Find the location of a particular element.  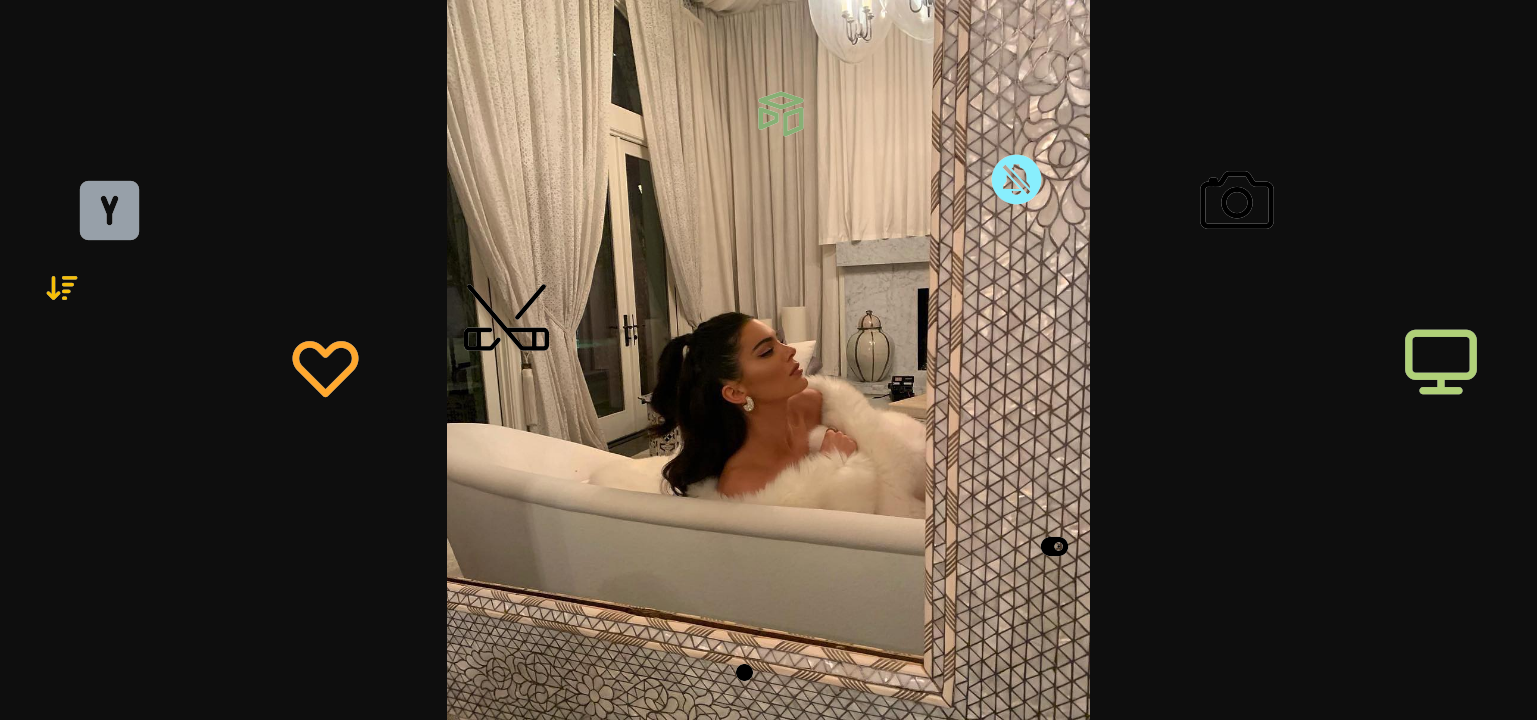

add to favorites is located at coordinates (325, 367).